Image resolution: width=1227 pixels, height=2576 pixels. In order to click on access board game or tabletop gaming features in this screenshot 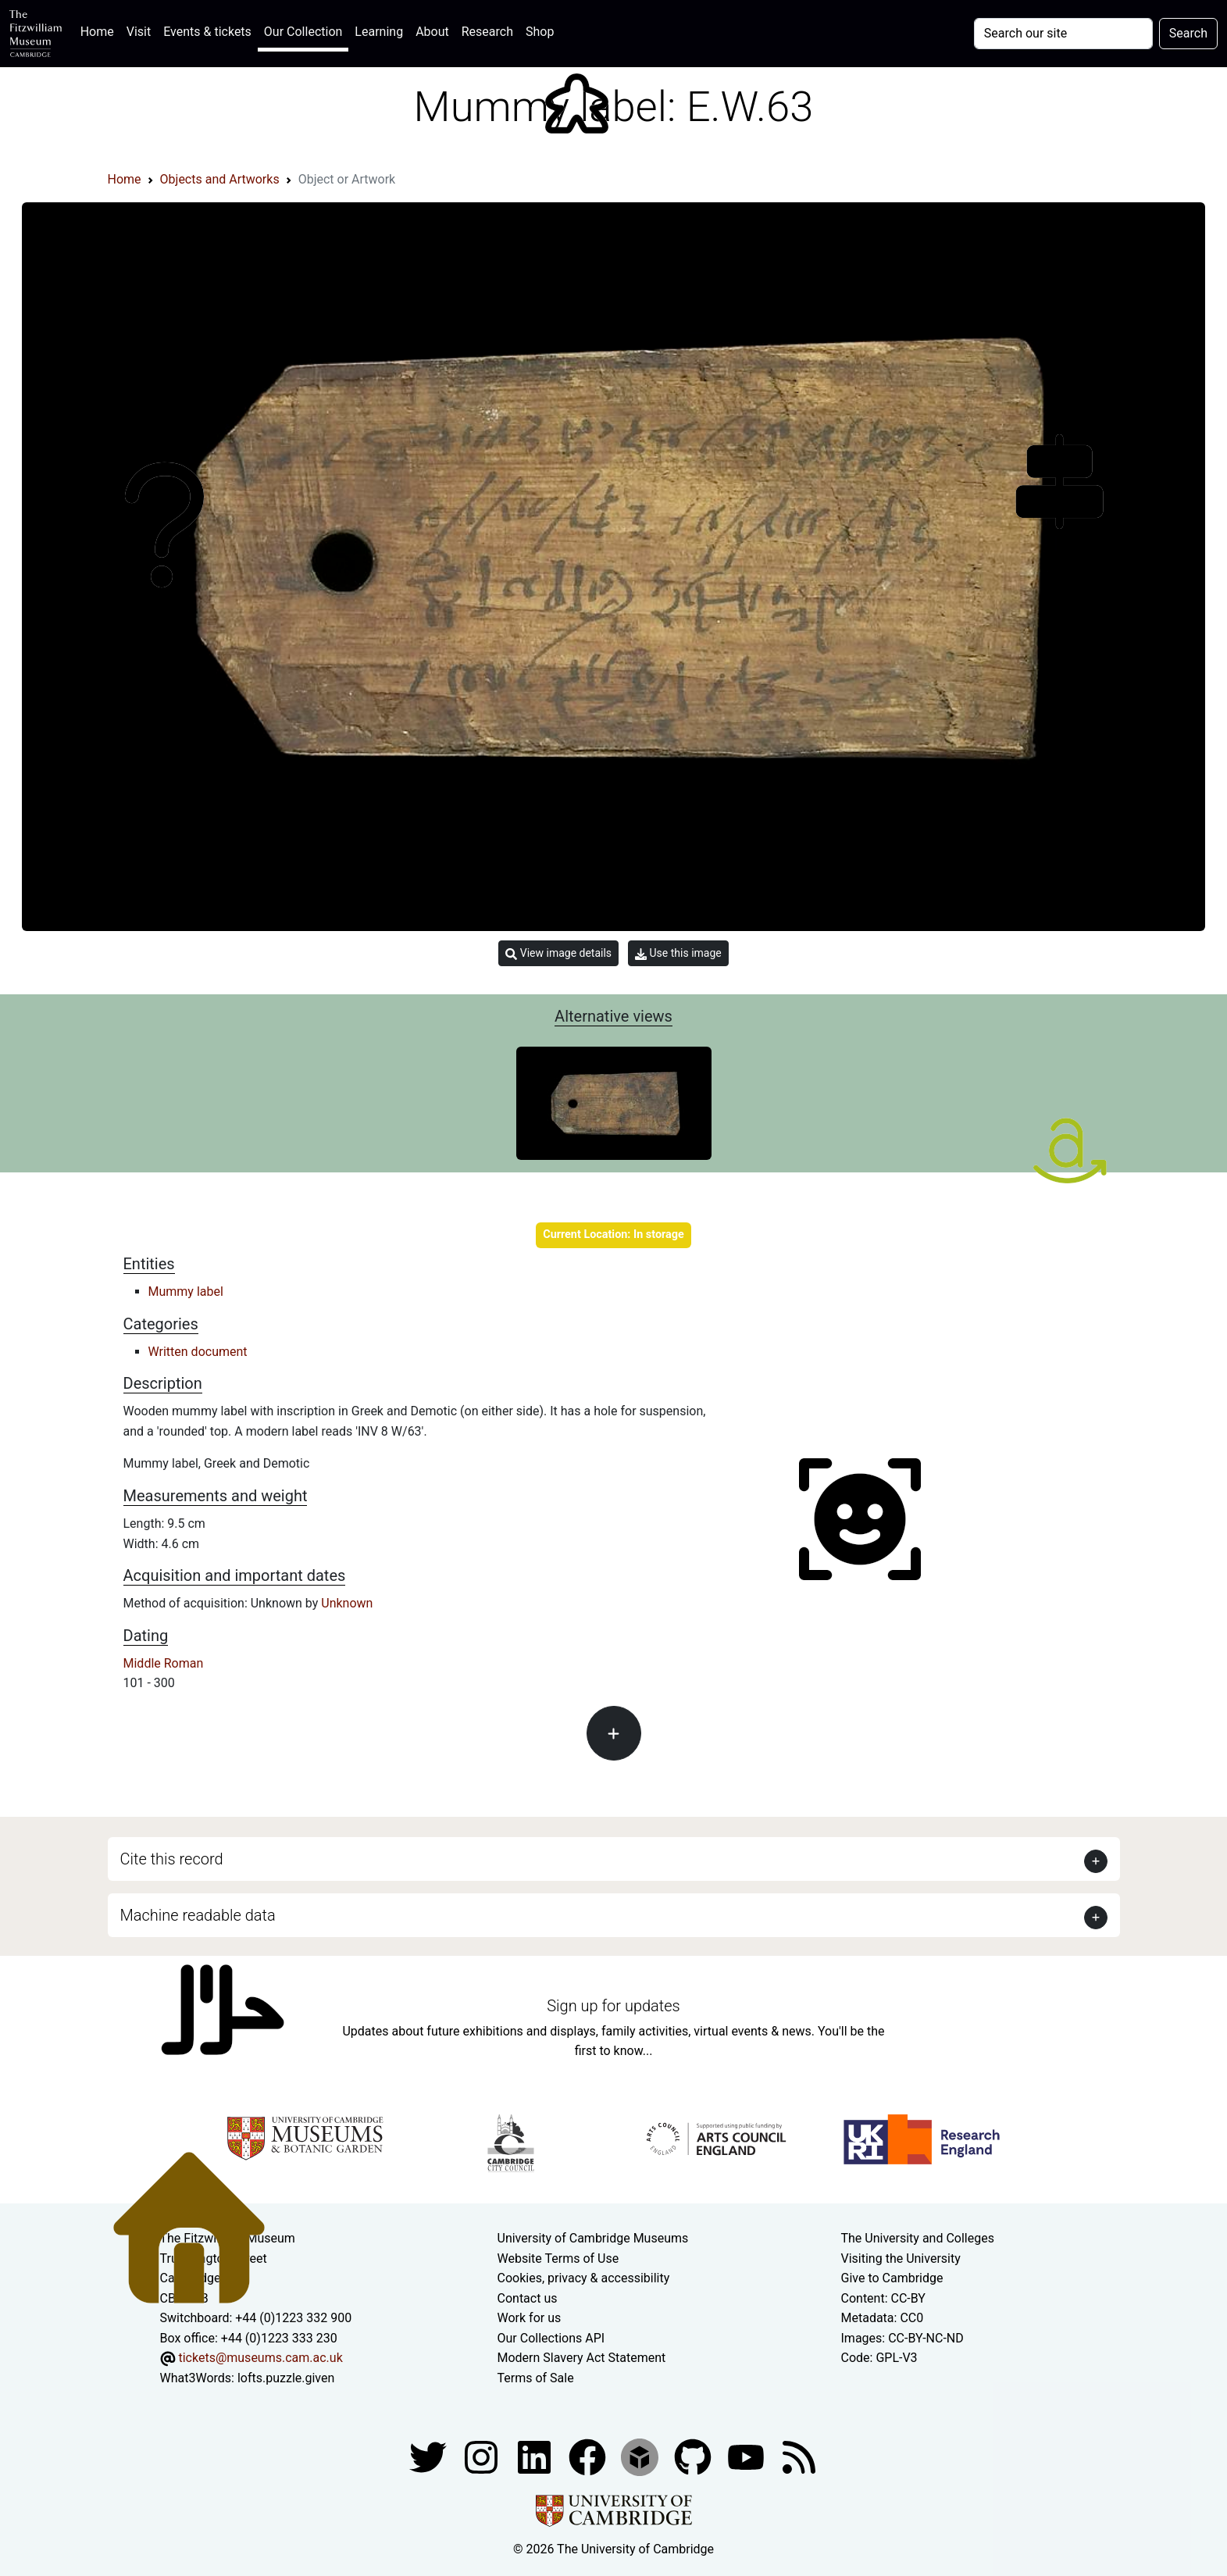, I will do `click(576, 105)`.